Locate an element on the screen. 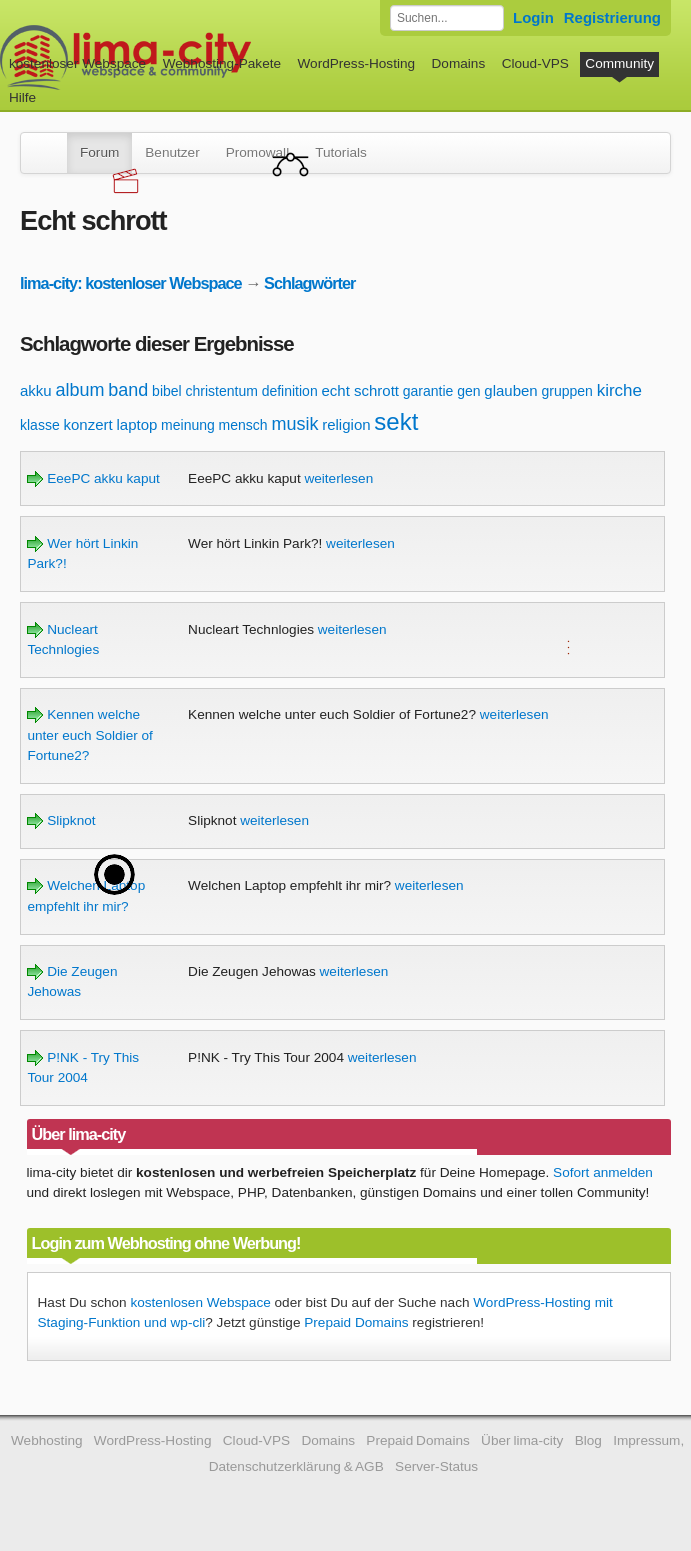 This screenshot has width=691, height=1551. edit vector path or bezier curve is located at coordinates (290, 164).